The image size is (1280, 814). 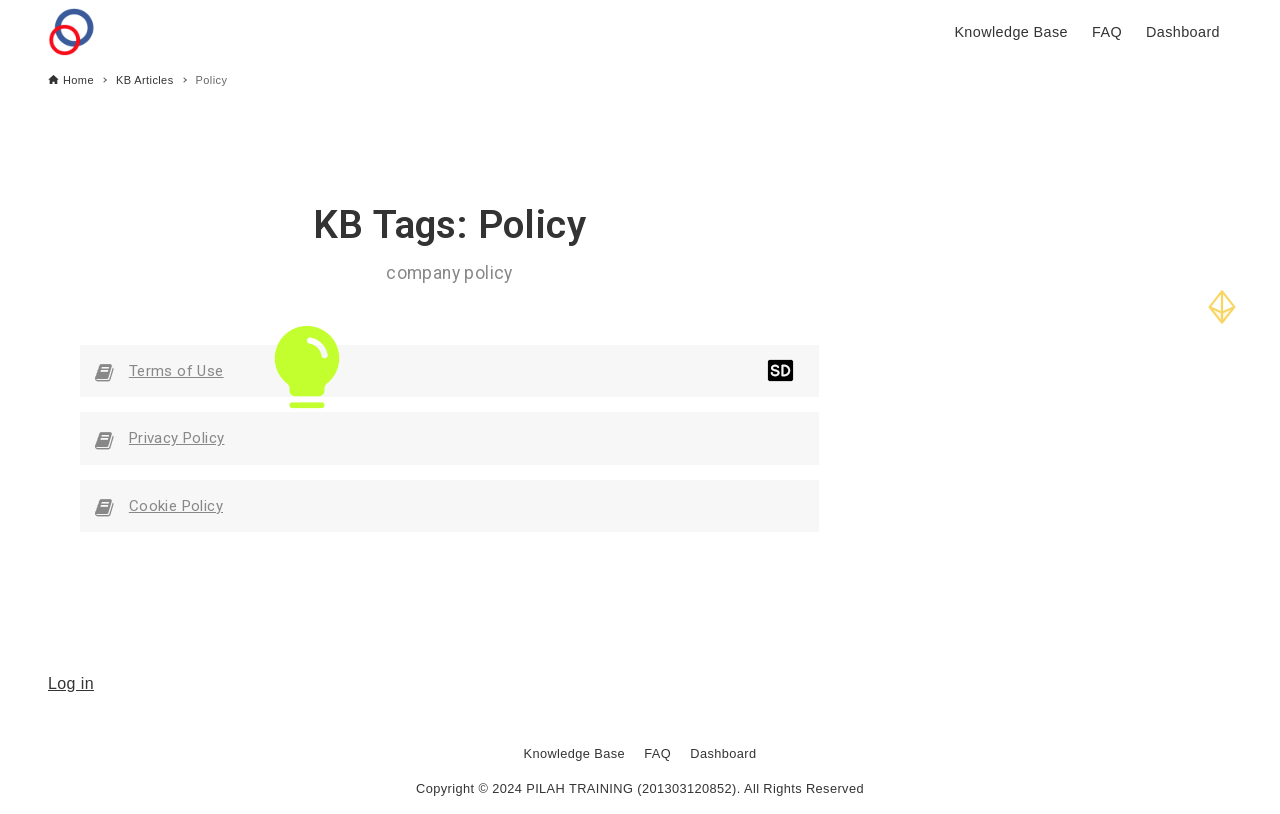 I want to click on view ethereum wallet or balance, so click(x=1222, y=307).